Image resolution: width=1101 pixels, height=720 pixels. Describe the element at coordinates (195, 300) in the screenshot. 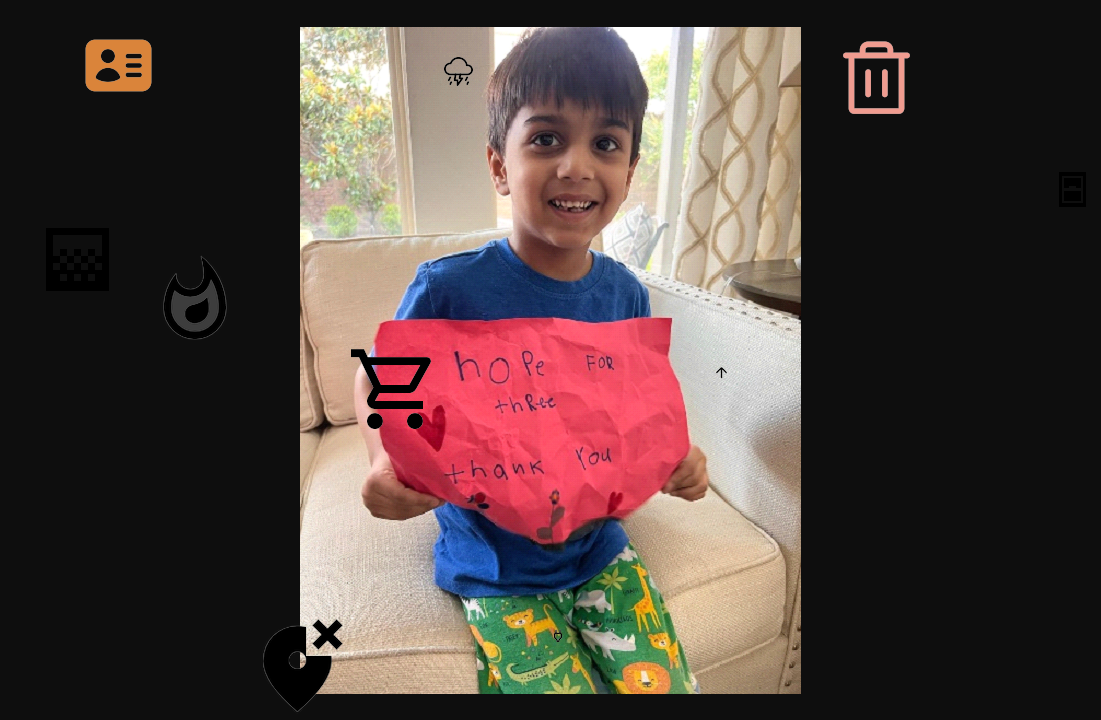

I see `view trending or popular content` at that location.